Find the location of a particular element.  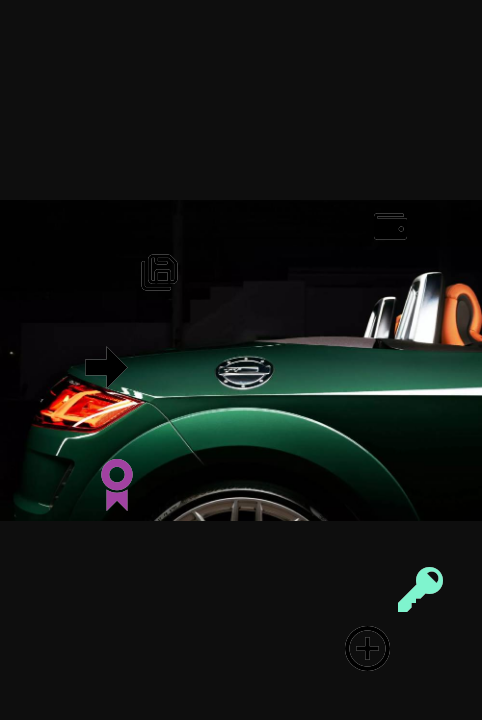

access your wallet or payment methods is located at coordinates (390, 226).